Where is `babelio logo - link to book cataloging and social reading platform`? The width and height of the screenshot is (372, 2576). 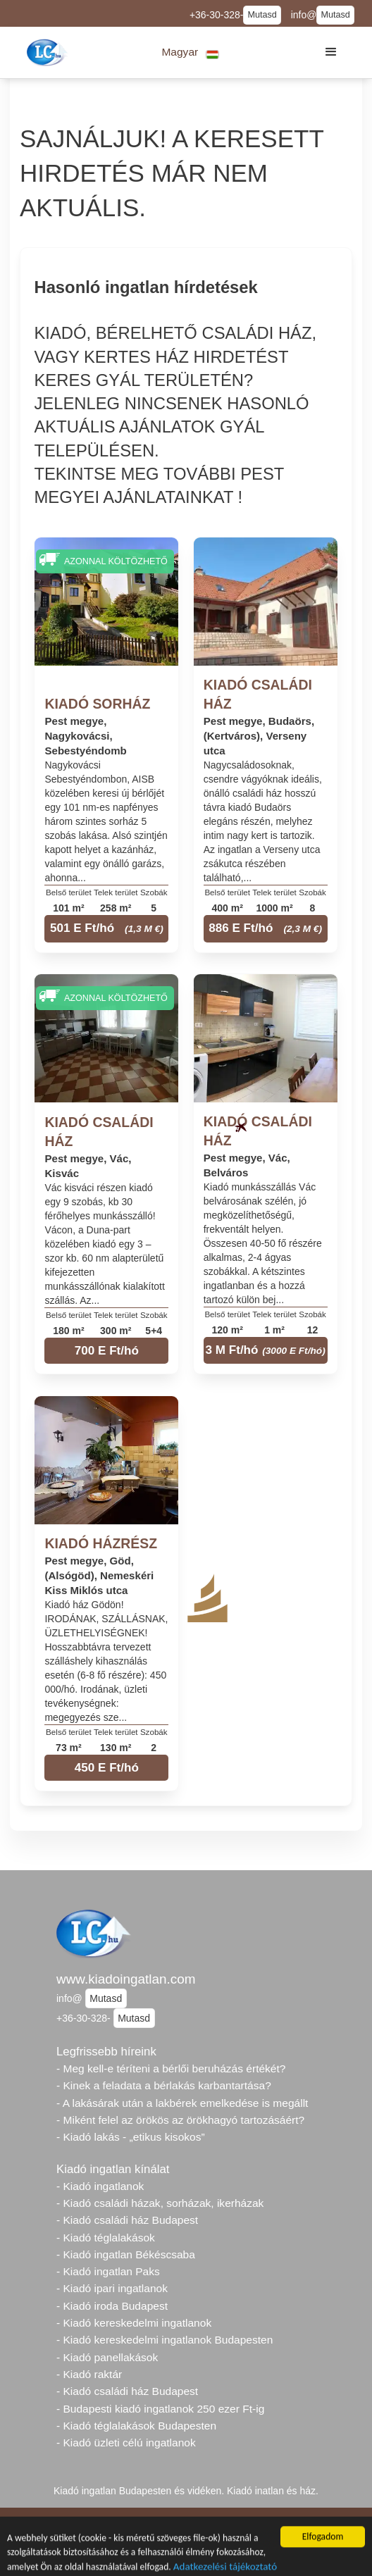 babelio logo - link to book cataloging and social reading platform is located at coordinates (207, 1598).